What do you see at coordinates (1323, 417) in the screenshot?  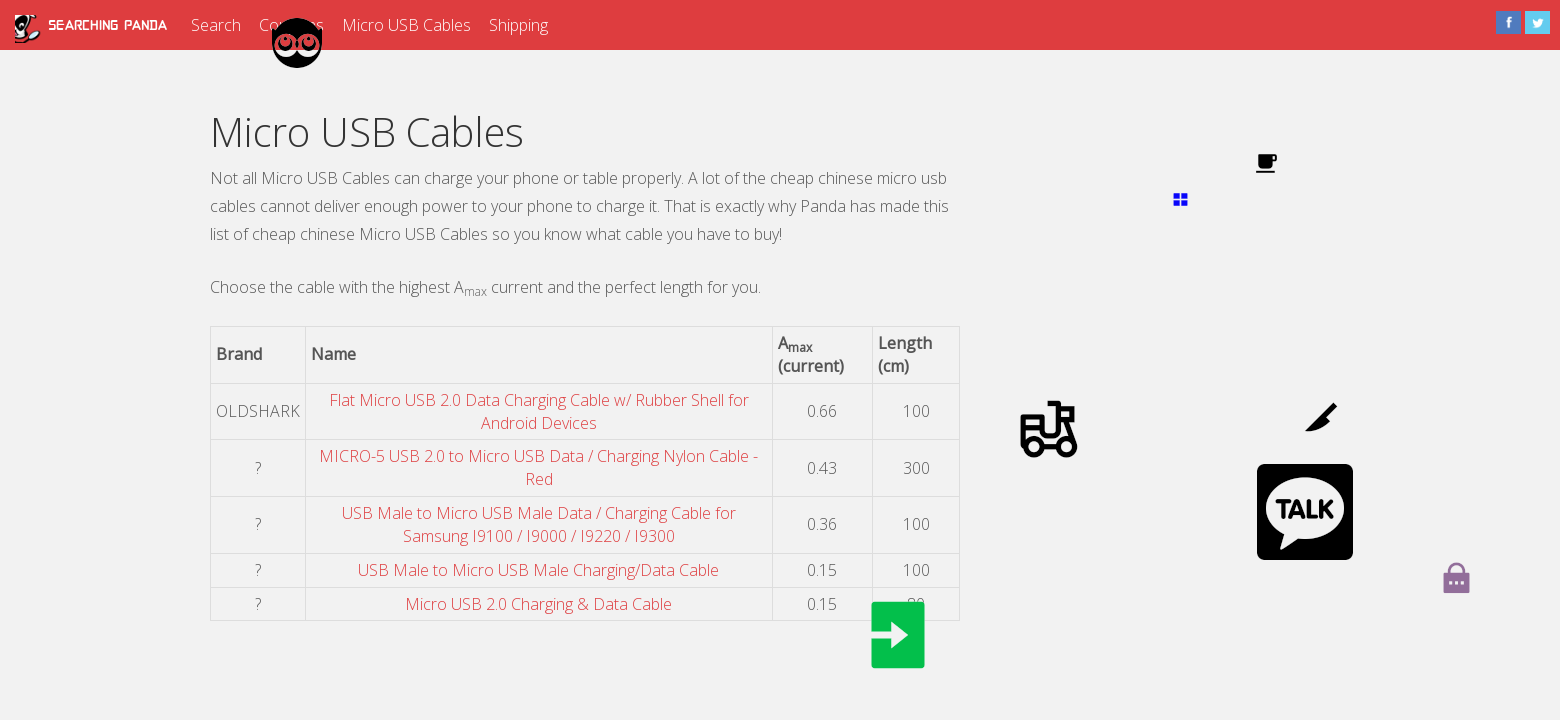 I see `slice or cut selected object` at bounding box center [1323, 417].